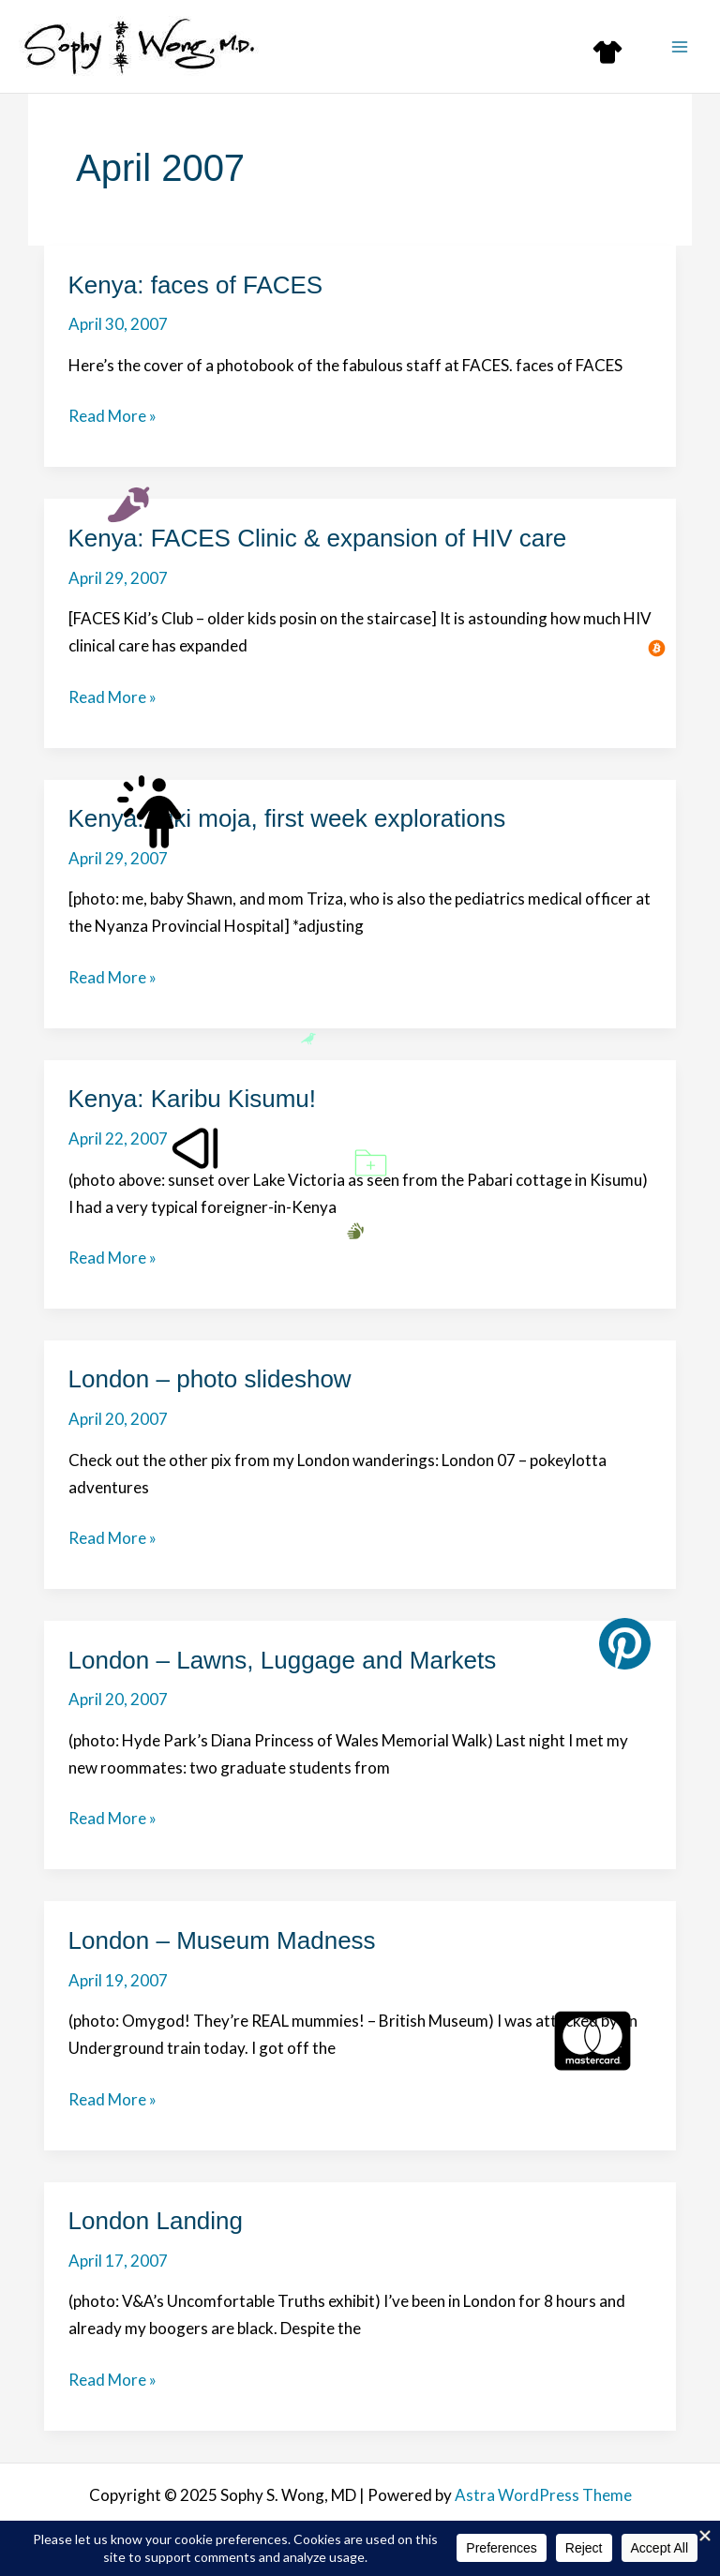 The height and width of the screenshot is (2576, 720). What do you see at coordinates (608, 52) in the screenshot?
I see `browse clothing or apparel items` at bounding box center [608, 52].